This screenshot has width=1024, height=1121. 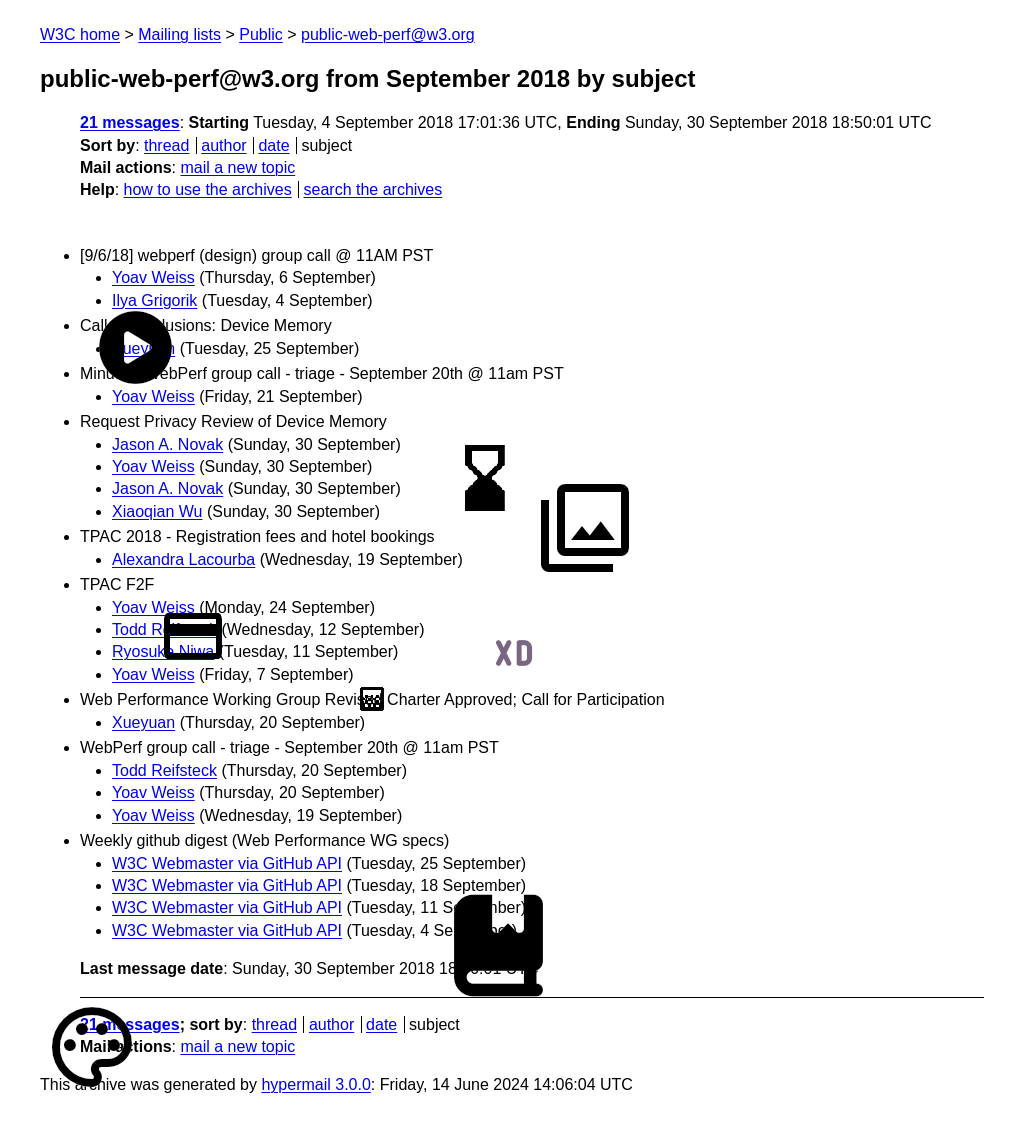 What do you see at coordinates (135, 347) in the screenshot?
I see `play media or video content` at bounding box center [135, 347].